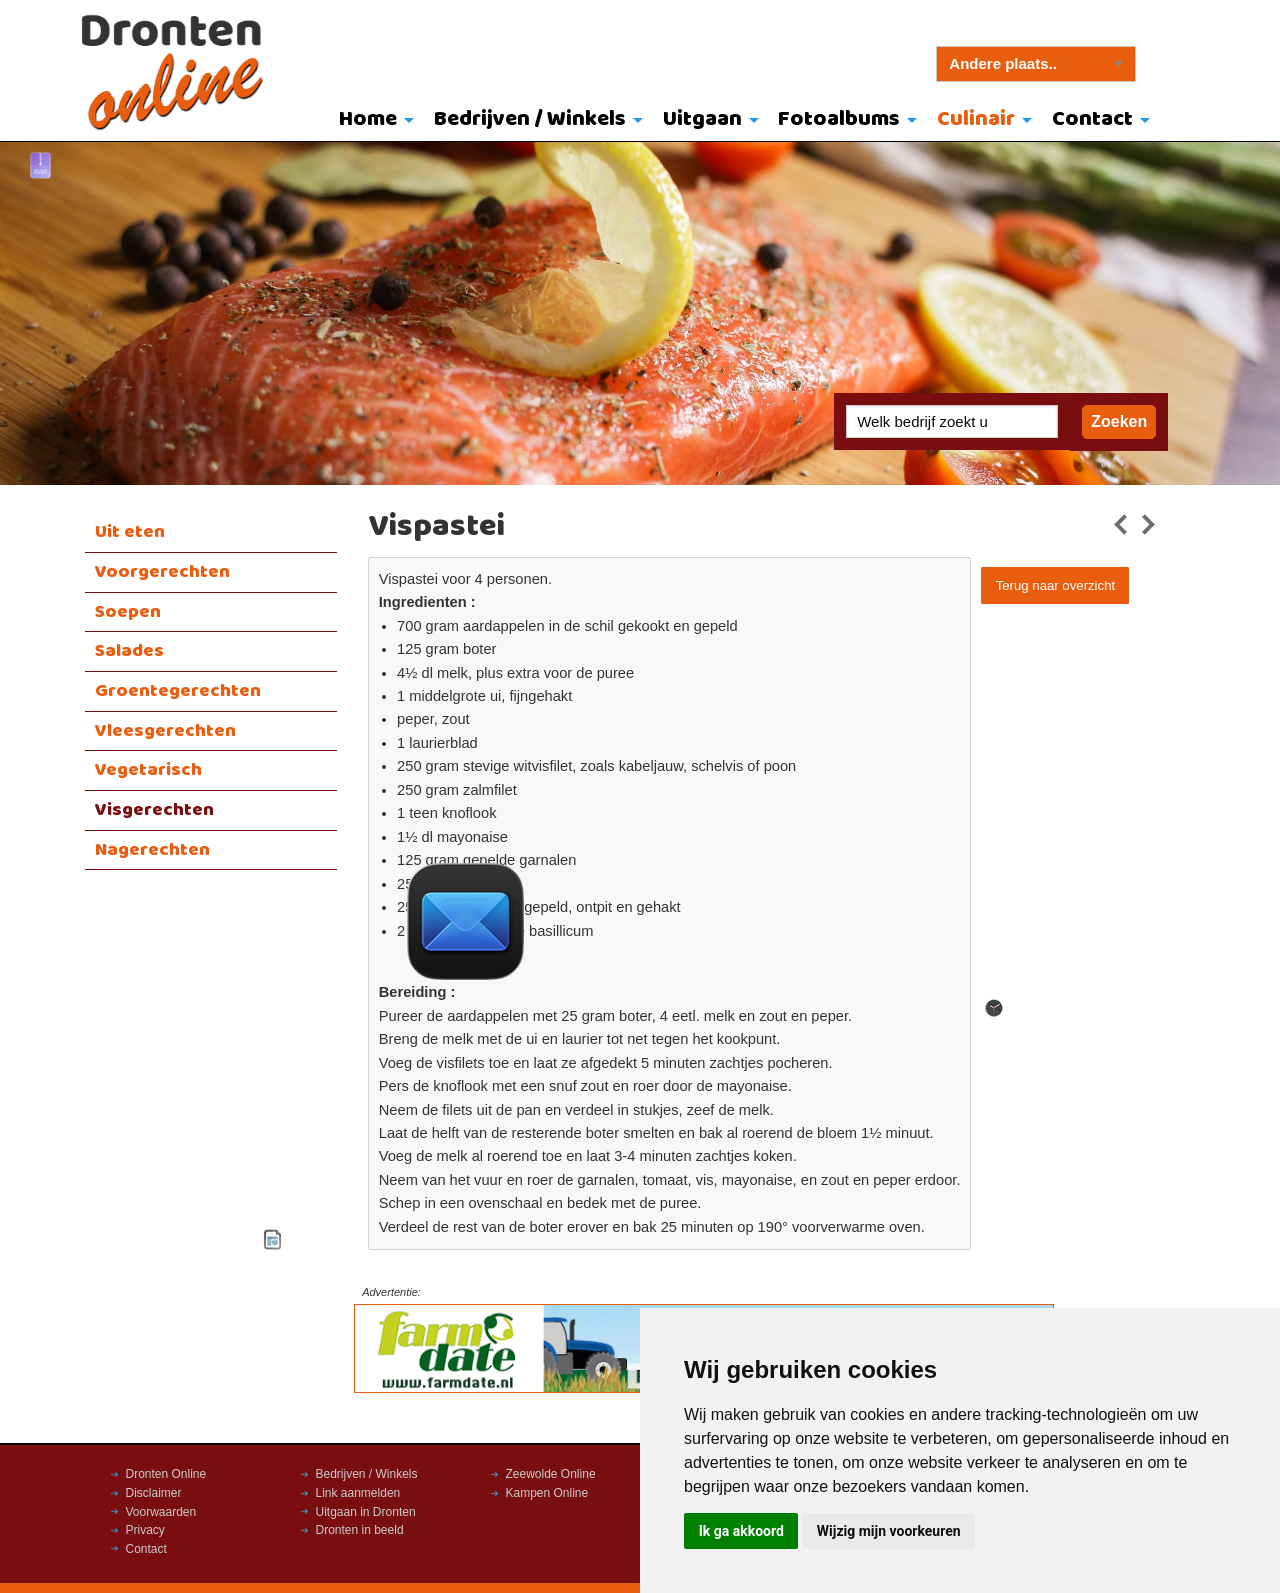 The width and height of the screenshot is (1280, 1593). What do you see at coordinates (40, 165) in the screenshot?
I see `a compressed RAR archive file` at bounding box center [40, 165].